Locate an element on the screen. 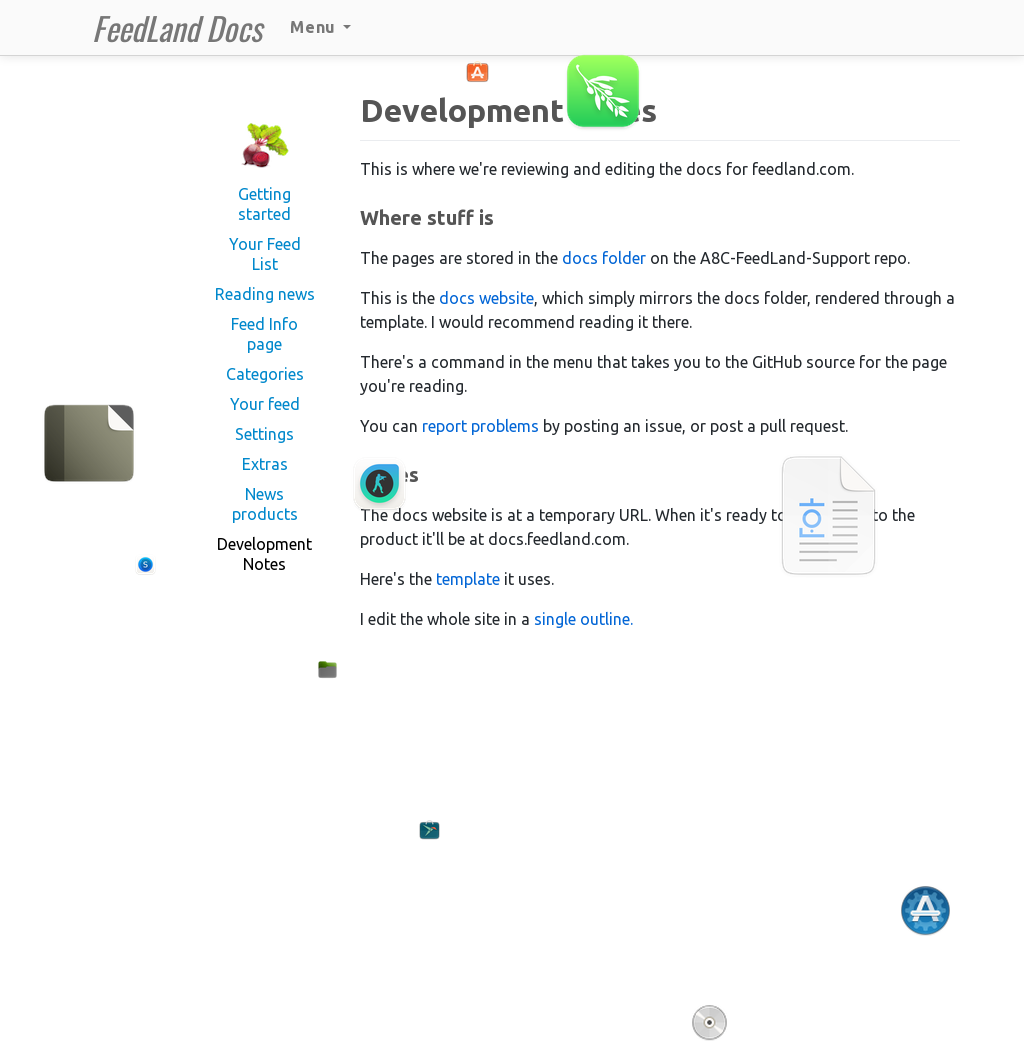 This screenshot has height=1047, width=1024. open a Hangul Word Processor (.hwp) document is located at coordinates (828, 515).